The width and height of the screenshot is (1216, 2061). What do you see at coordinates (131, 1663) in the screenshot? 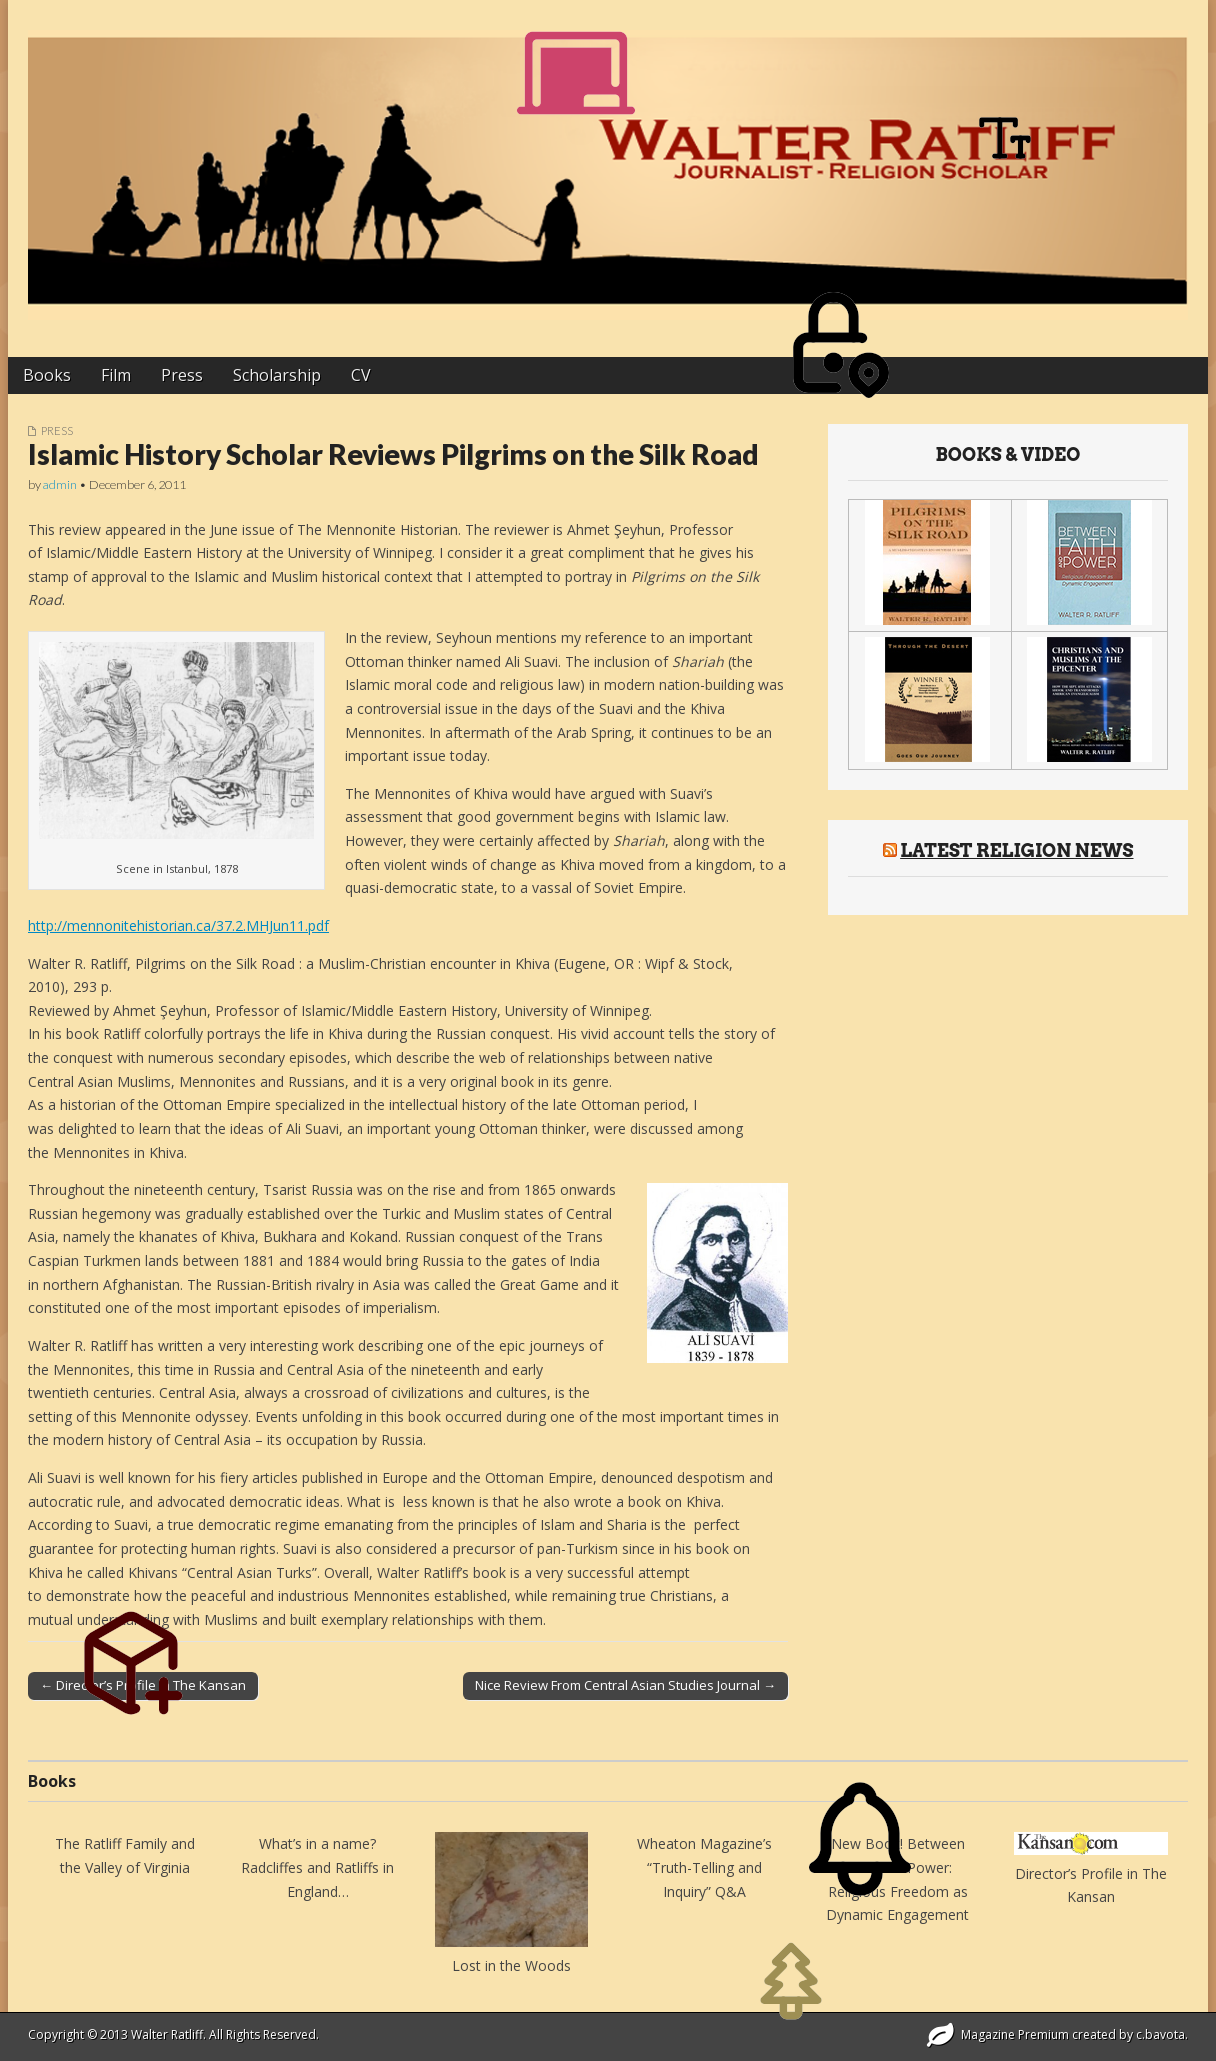
I see `add a new 3D object or model` at bounding box center [131, 1663].